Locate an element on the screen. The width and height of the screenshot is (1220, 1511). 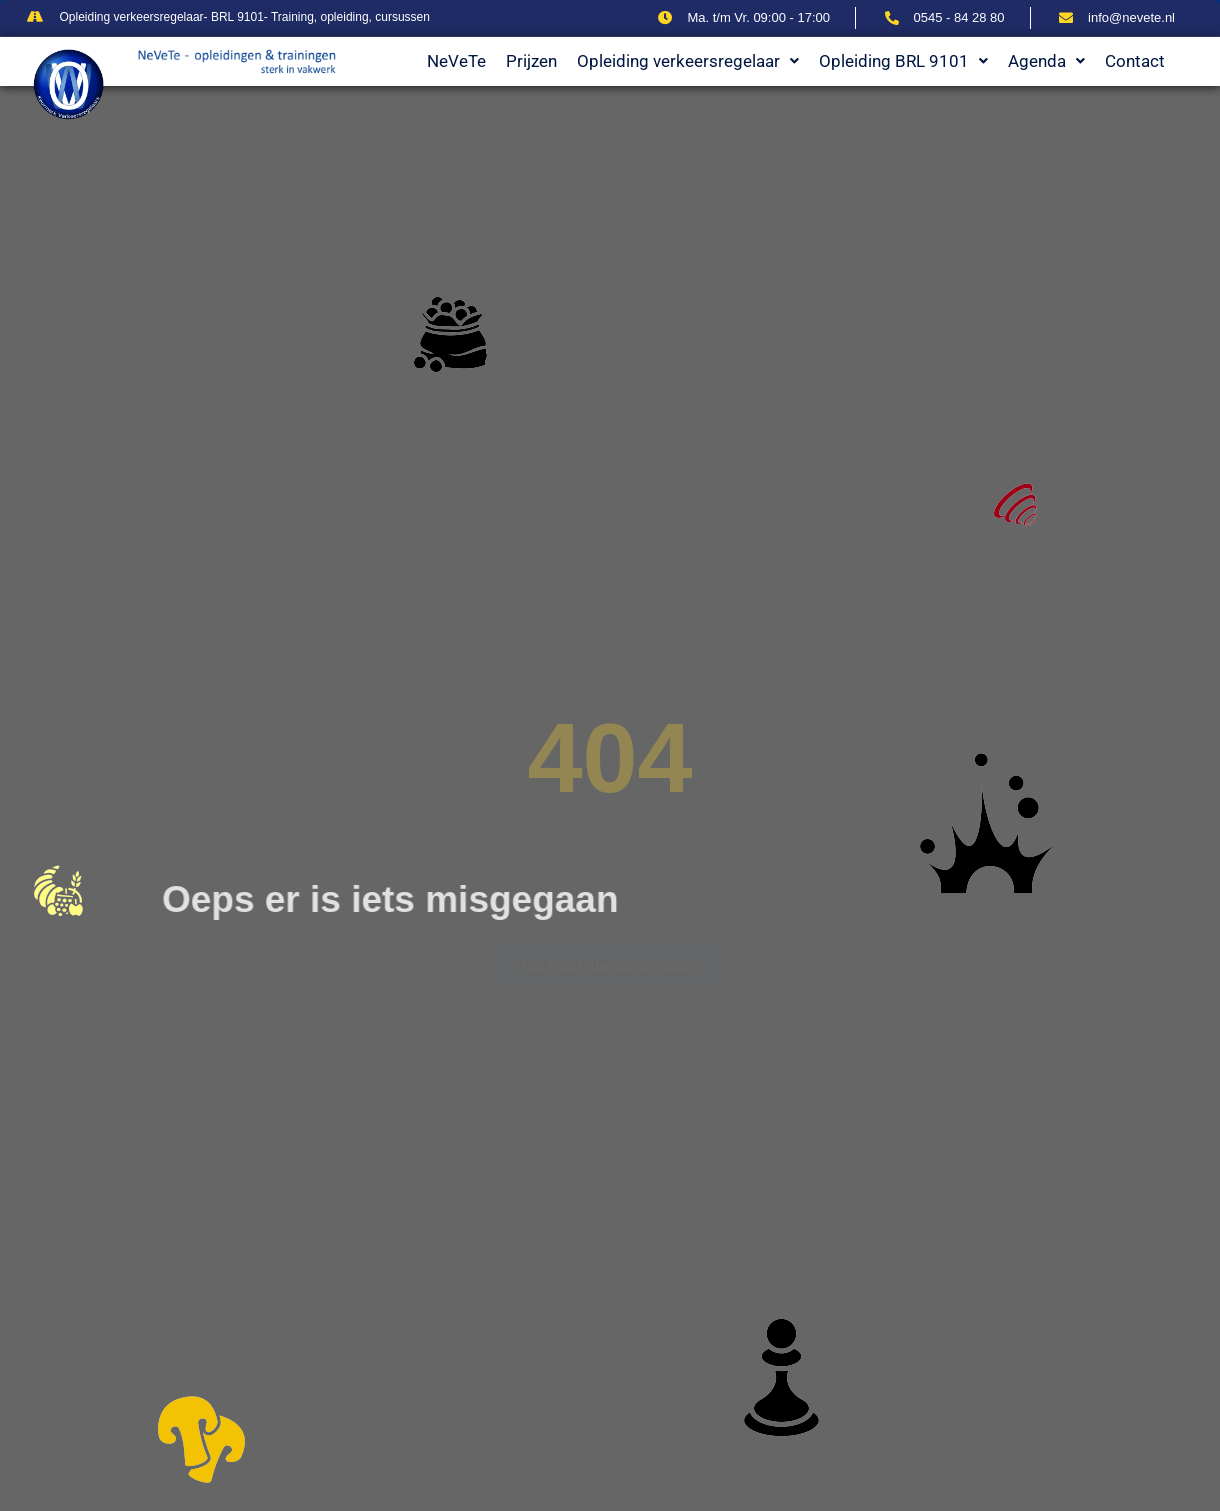
indicates a splash effect or water impact in gameplay is located at coordinates (988, 824).